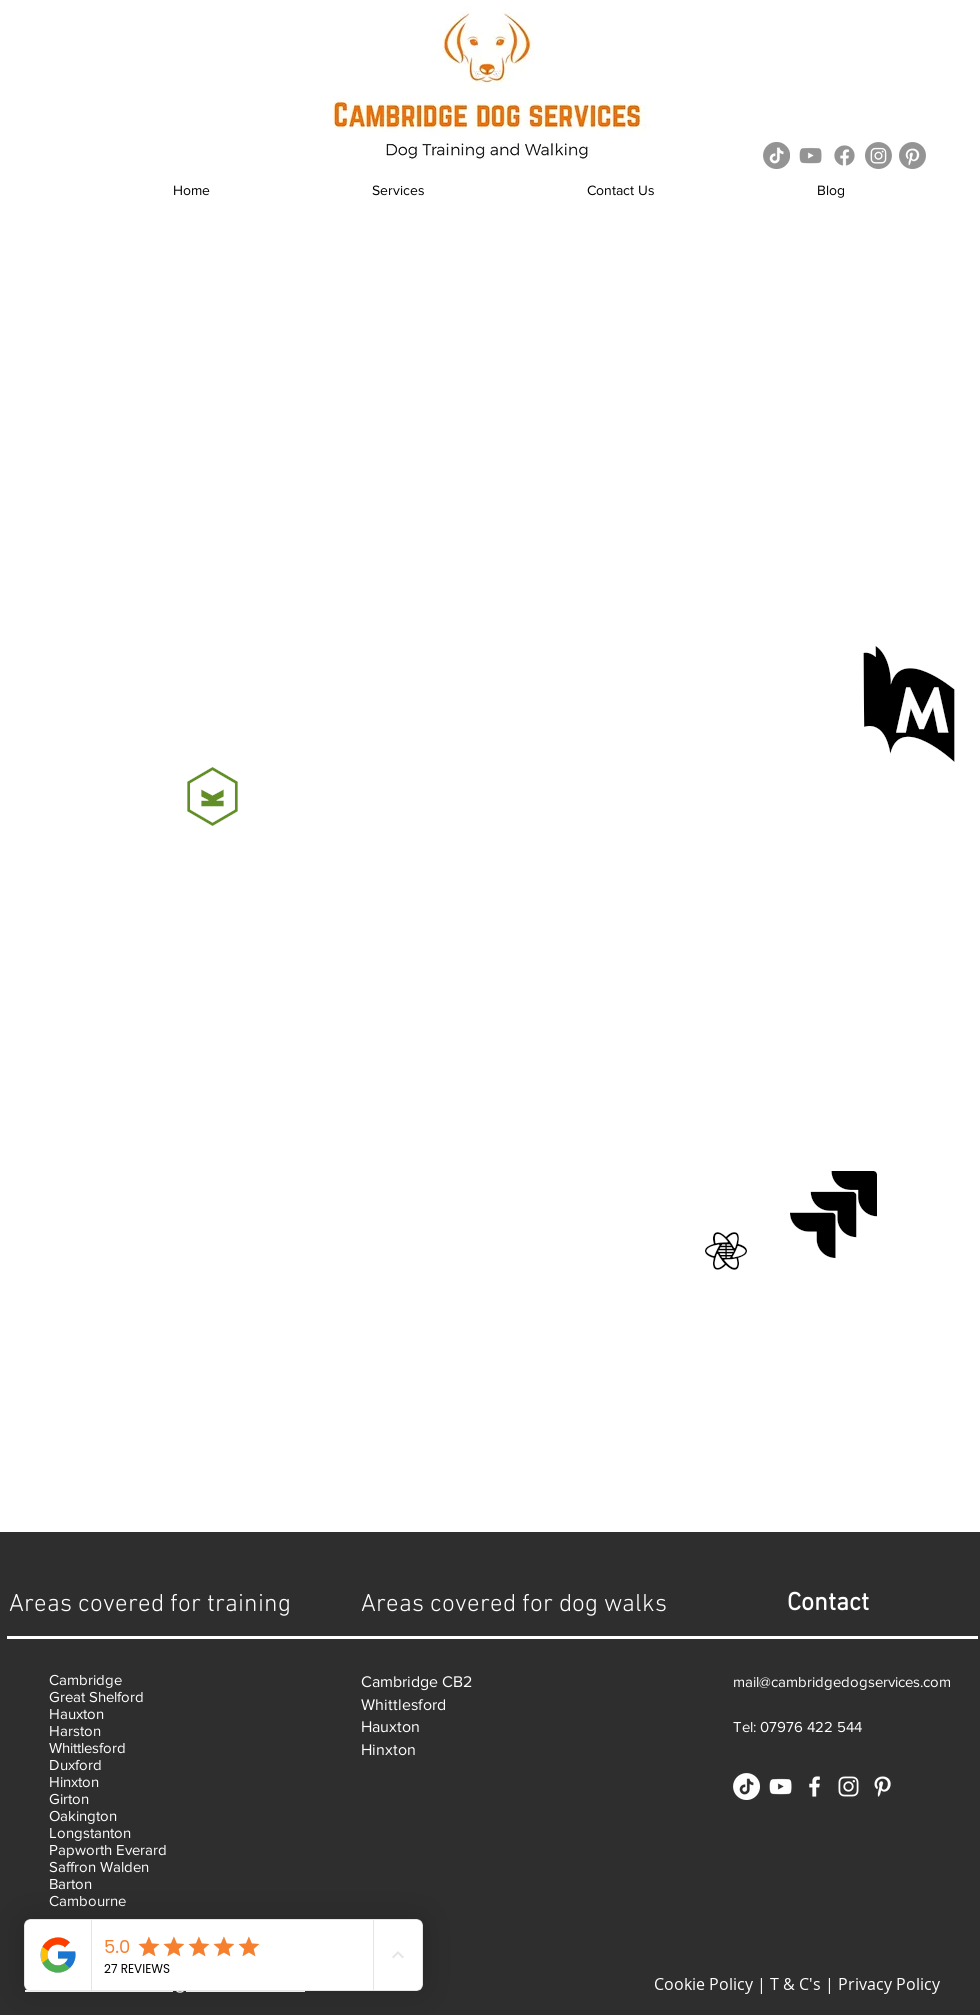 Image resolution: width=980 pixels, height=2015 pixels. Describe the element at coordinates (726, 1251) in the screenshot. I see `react table library logo` at that location.